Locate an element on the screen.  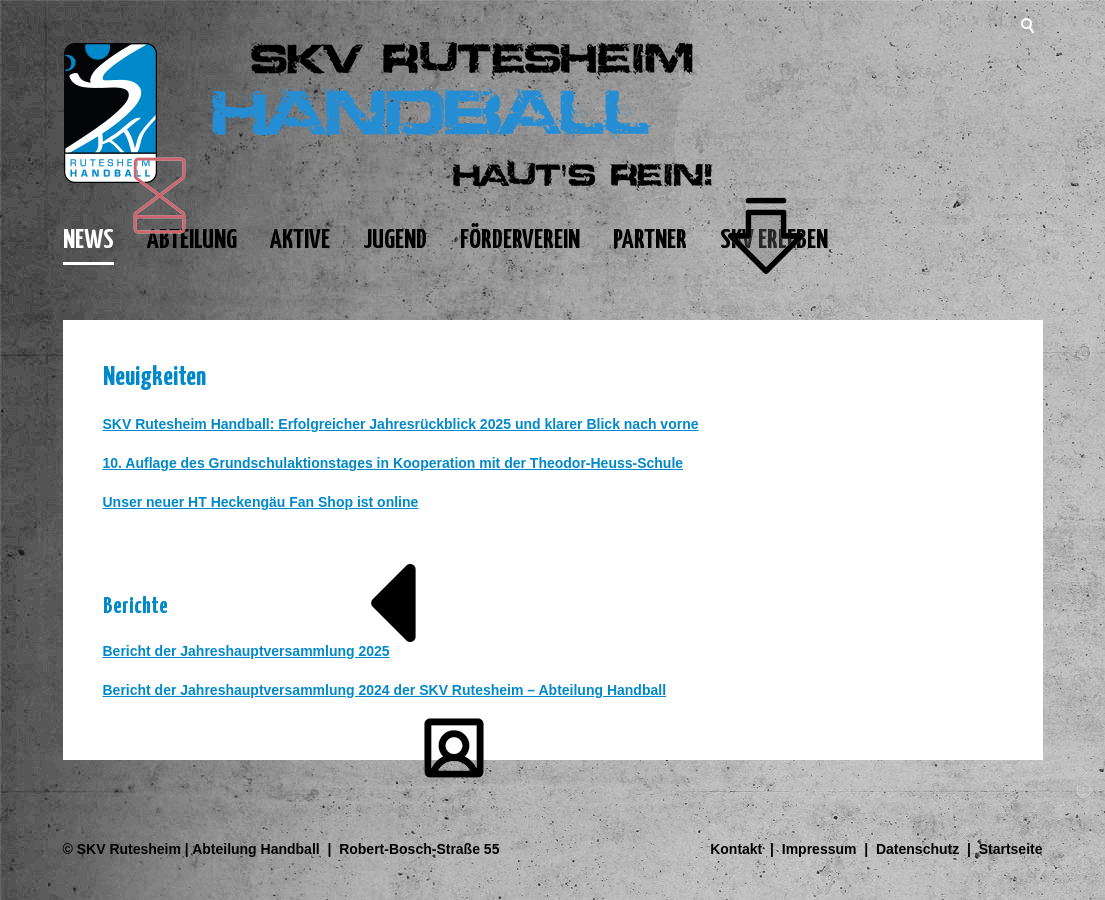
download file or content is located at coordinates (766, 233).